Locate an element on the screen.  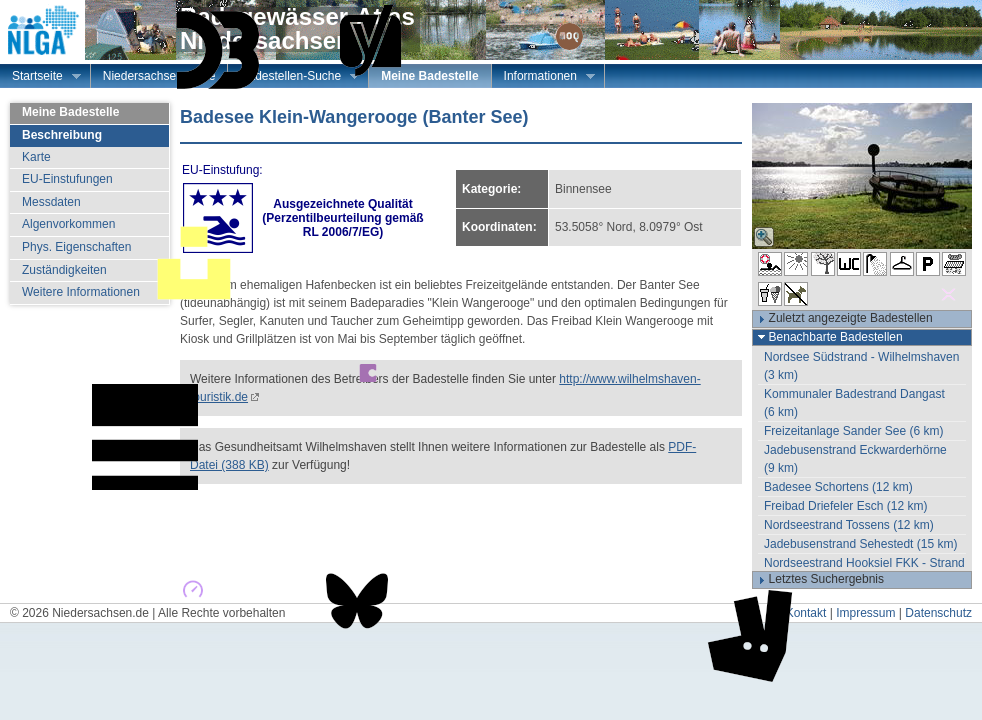
open Unsplash to browse stock photos is located at coordinates (194, 263).